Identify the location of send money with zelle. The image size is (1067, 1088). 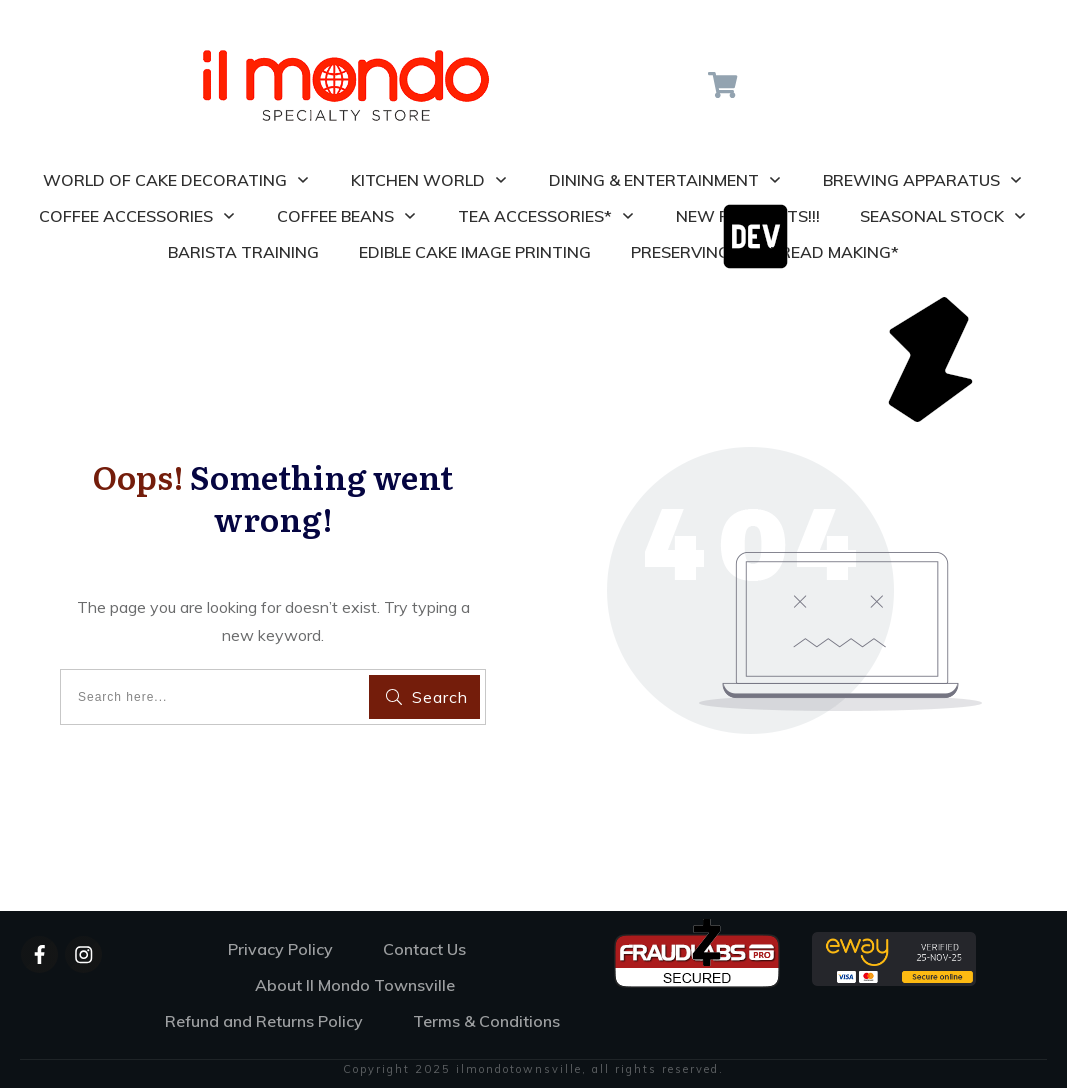
(706, 942).